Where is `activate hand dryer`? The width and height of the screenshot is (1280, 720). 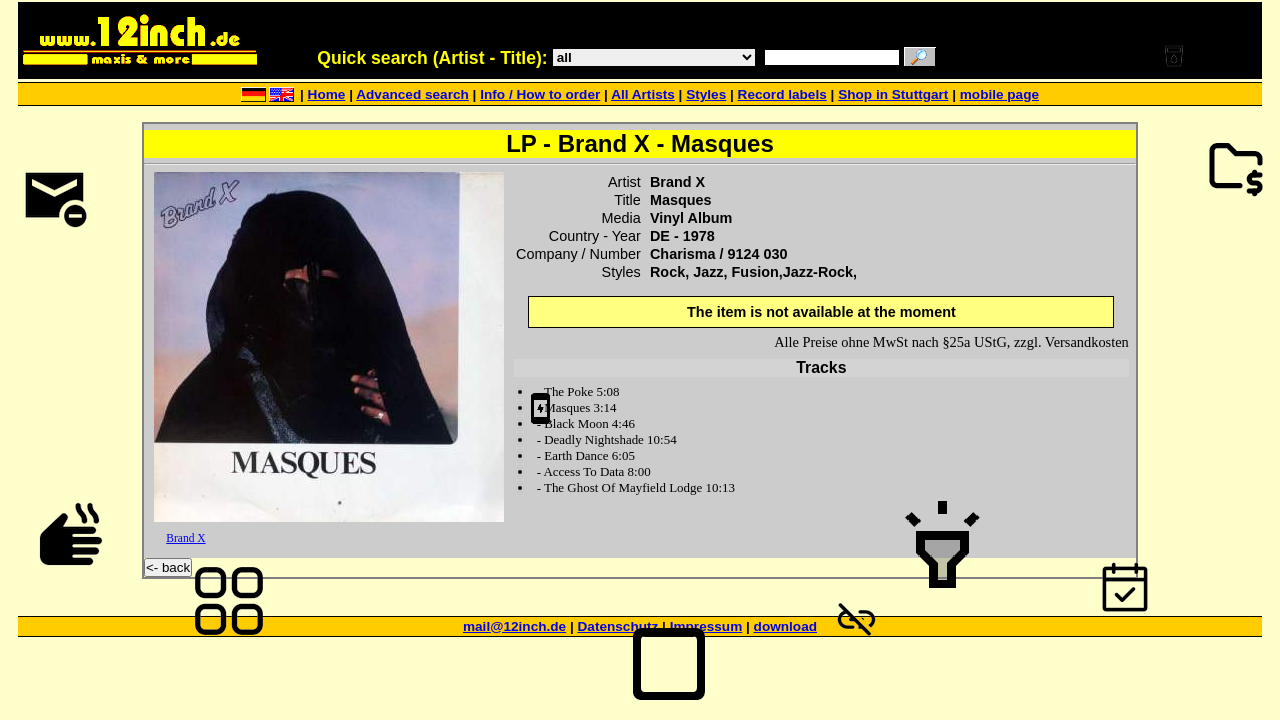 activate hand dryer is located at coordinates (72, 532).